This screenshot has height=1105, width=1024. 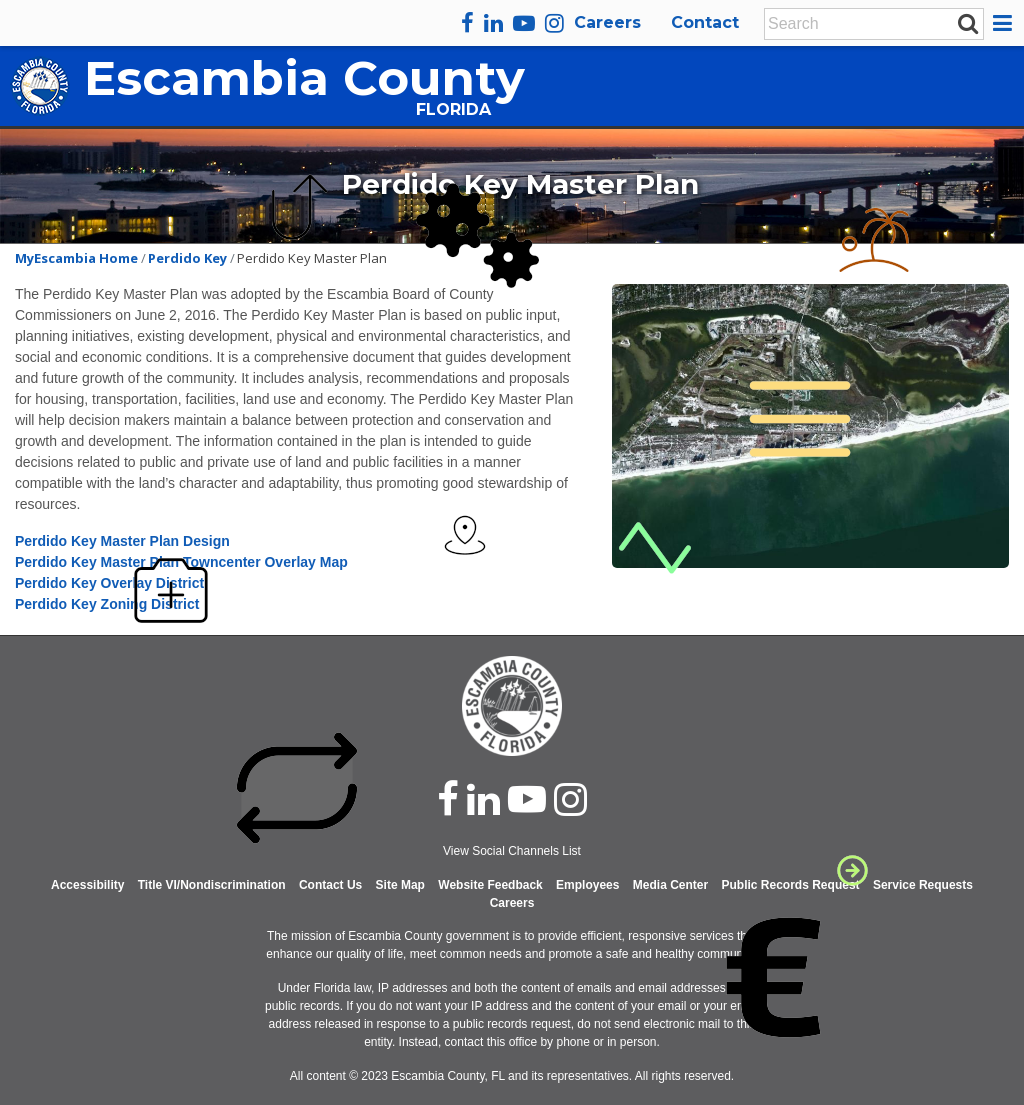 I want to click on view prices in euros, so click(x=773, y=977).